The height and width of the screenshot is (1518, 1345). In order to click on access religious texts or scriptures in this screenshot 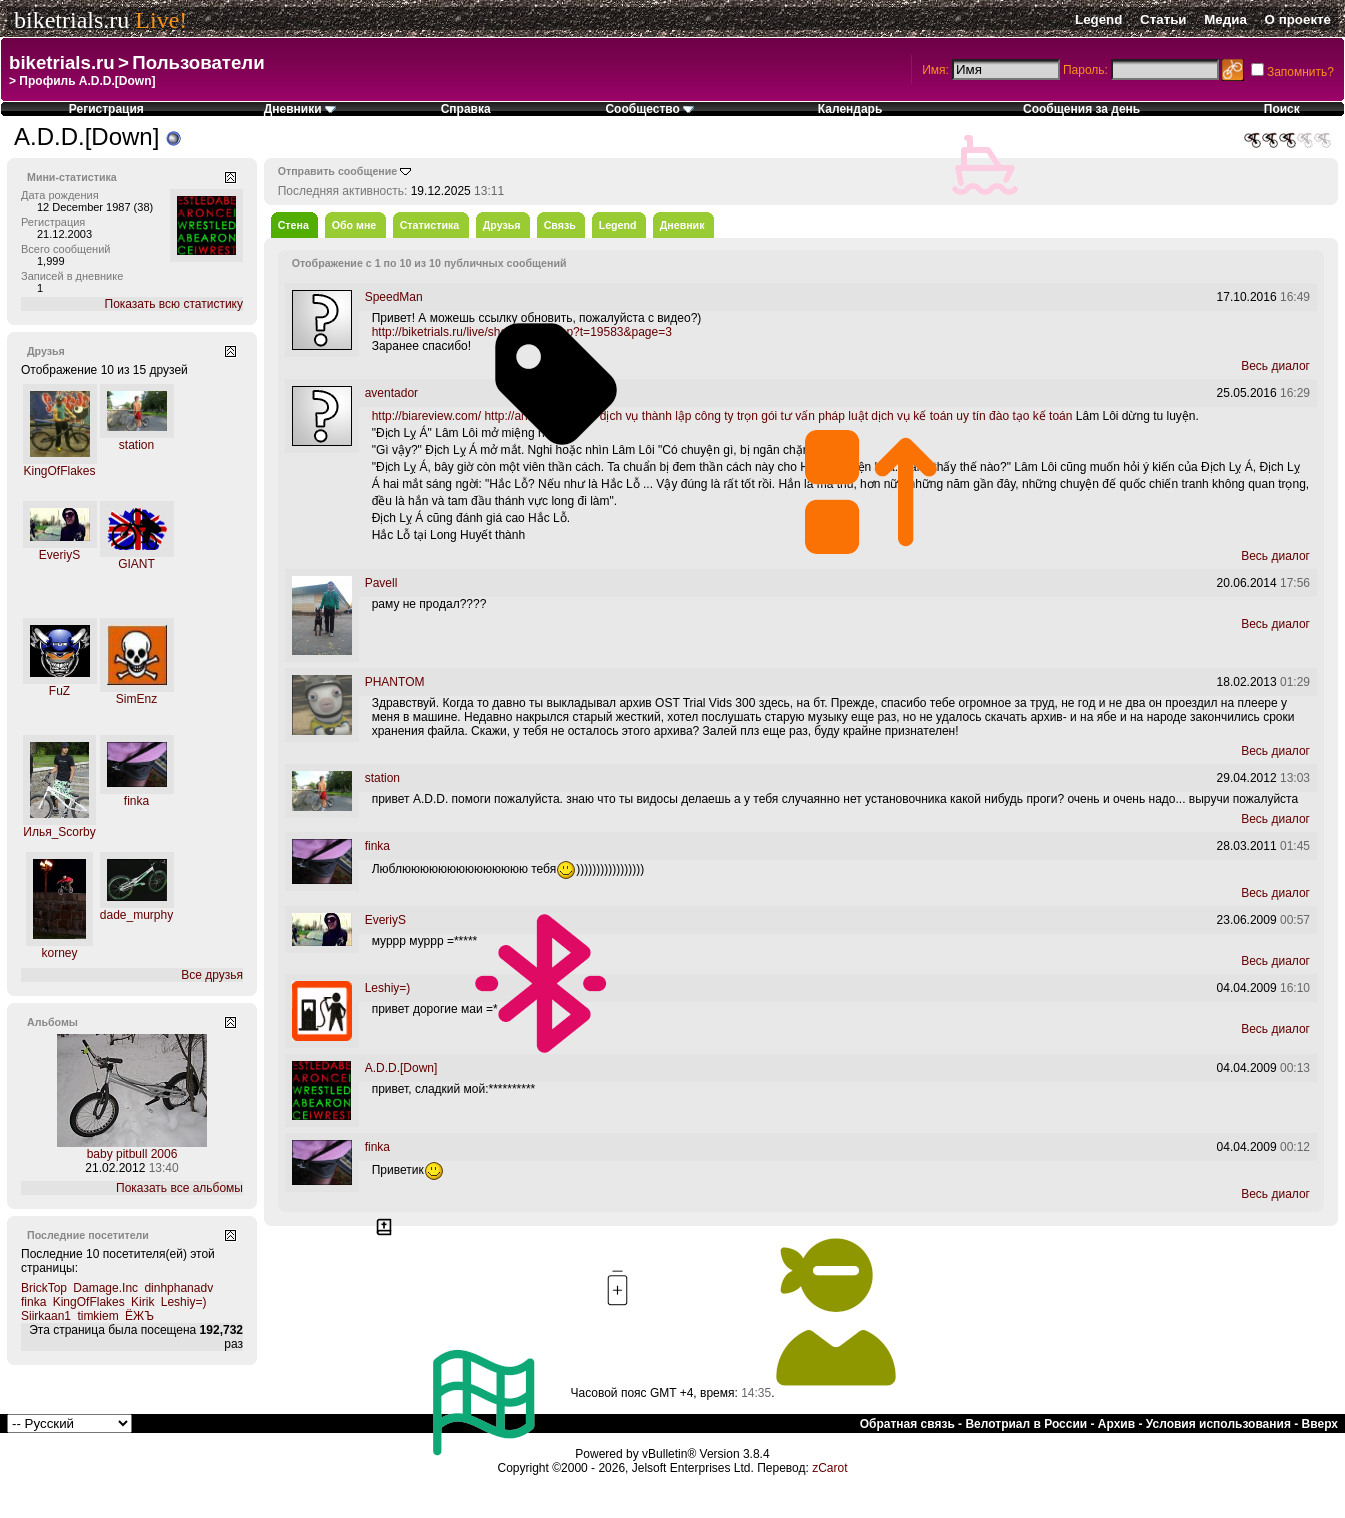, I will do `click(384, 1227)`.